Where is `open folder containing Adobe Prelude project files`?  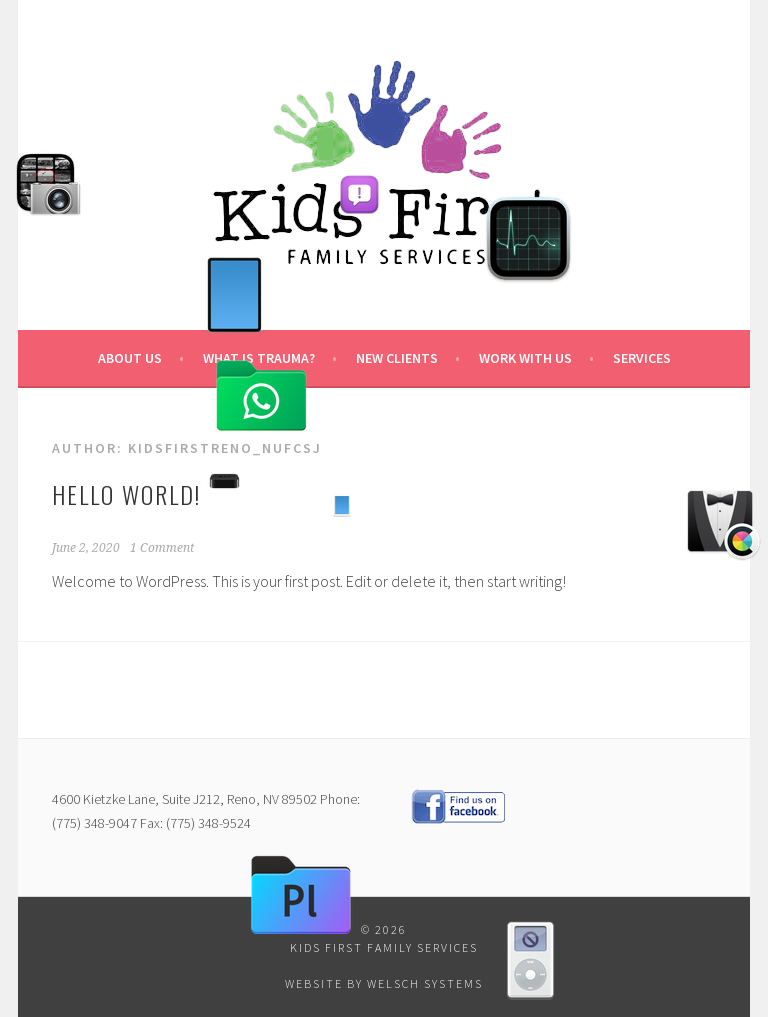
open folder containing Adobe Prelude project files is located at coordinates (300, 897).